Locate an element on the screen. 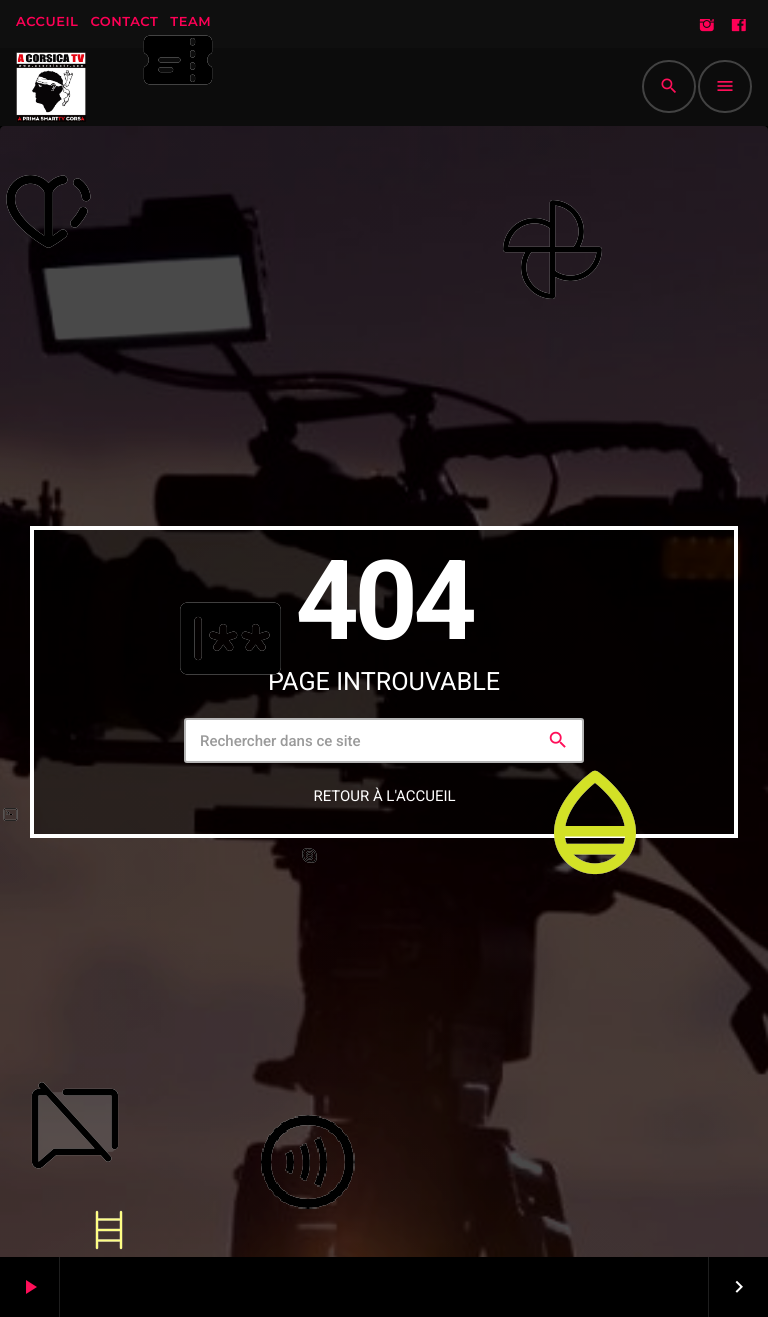 This screenshot has width=768, height=1317. mute or disable chat notifications is located at coordinates (75, 1122).